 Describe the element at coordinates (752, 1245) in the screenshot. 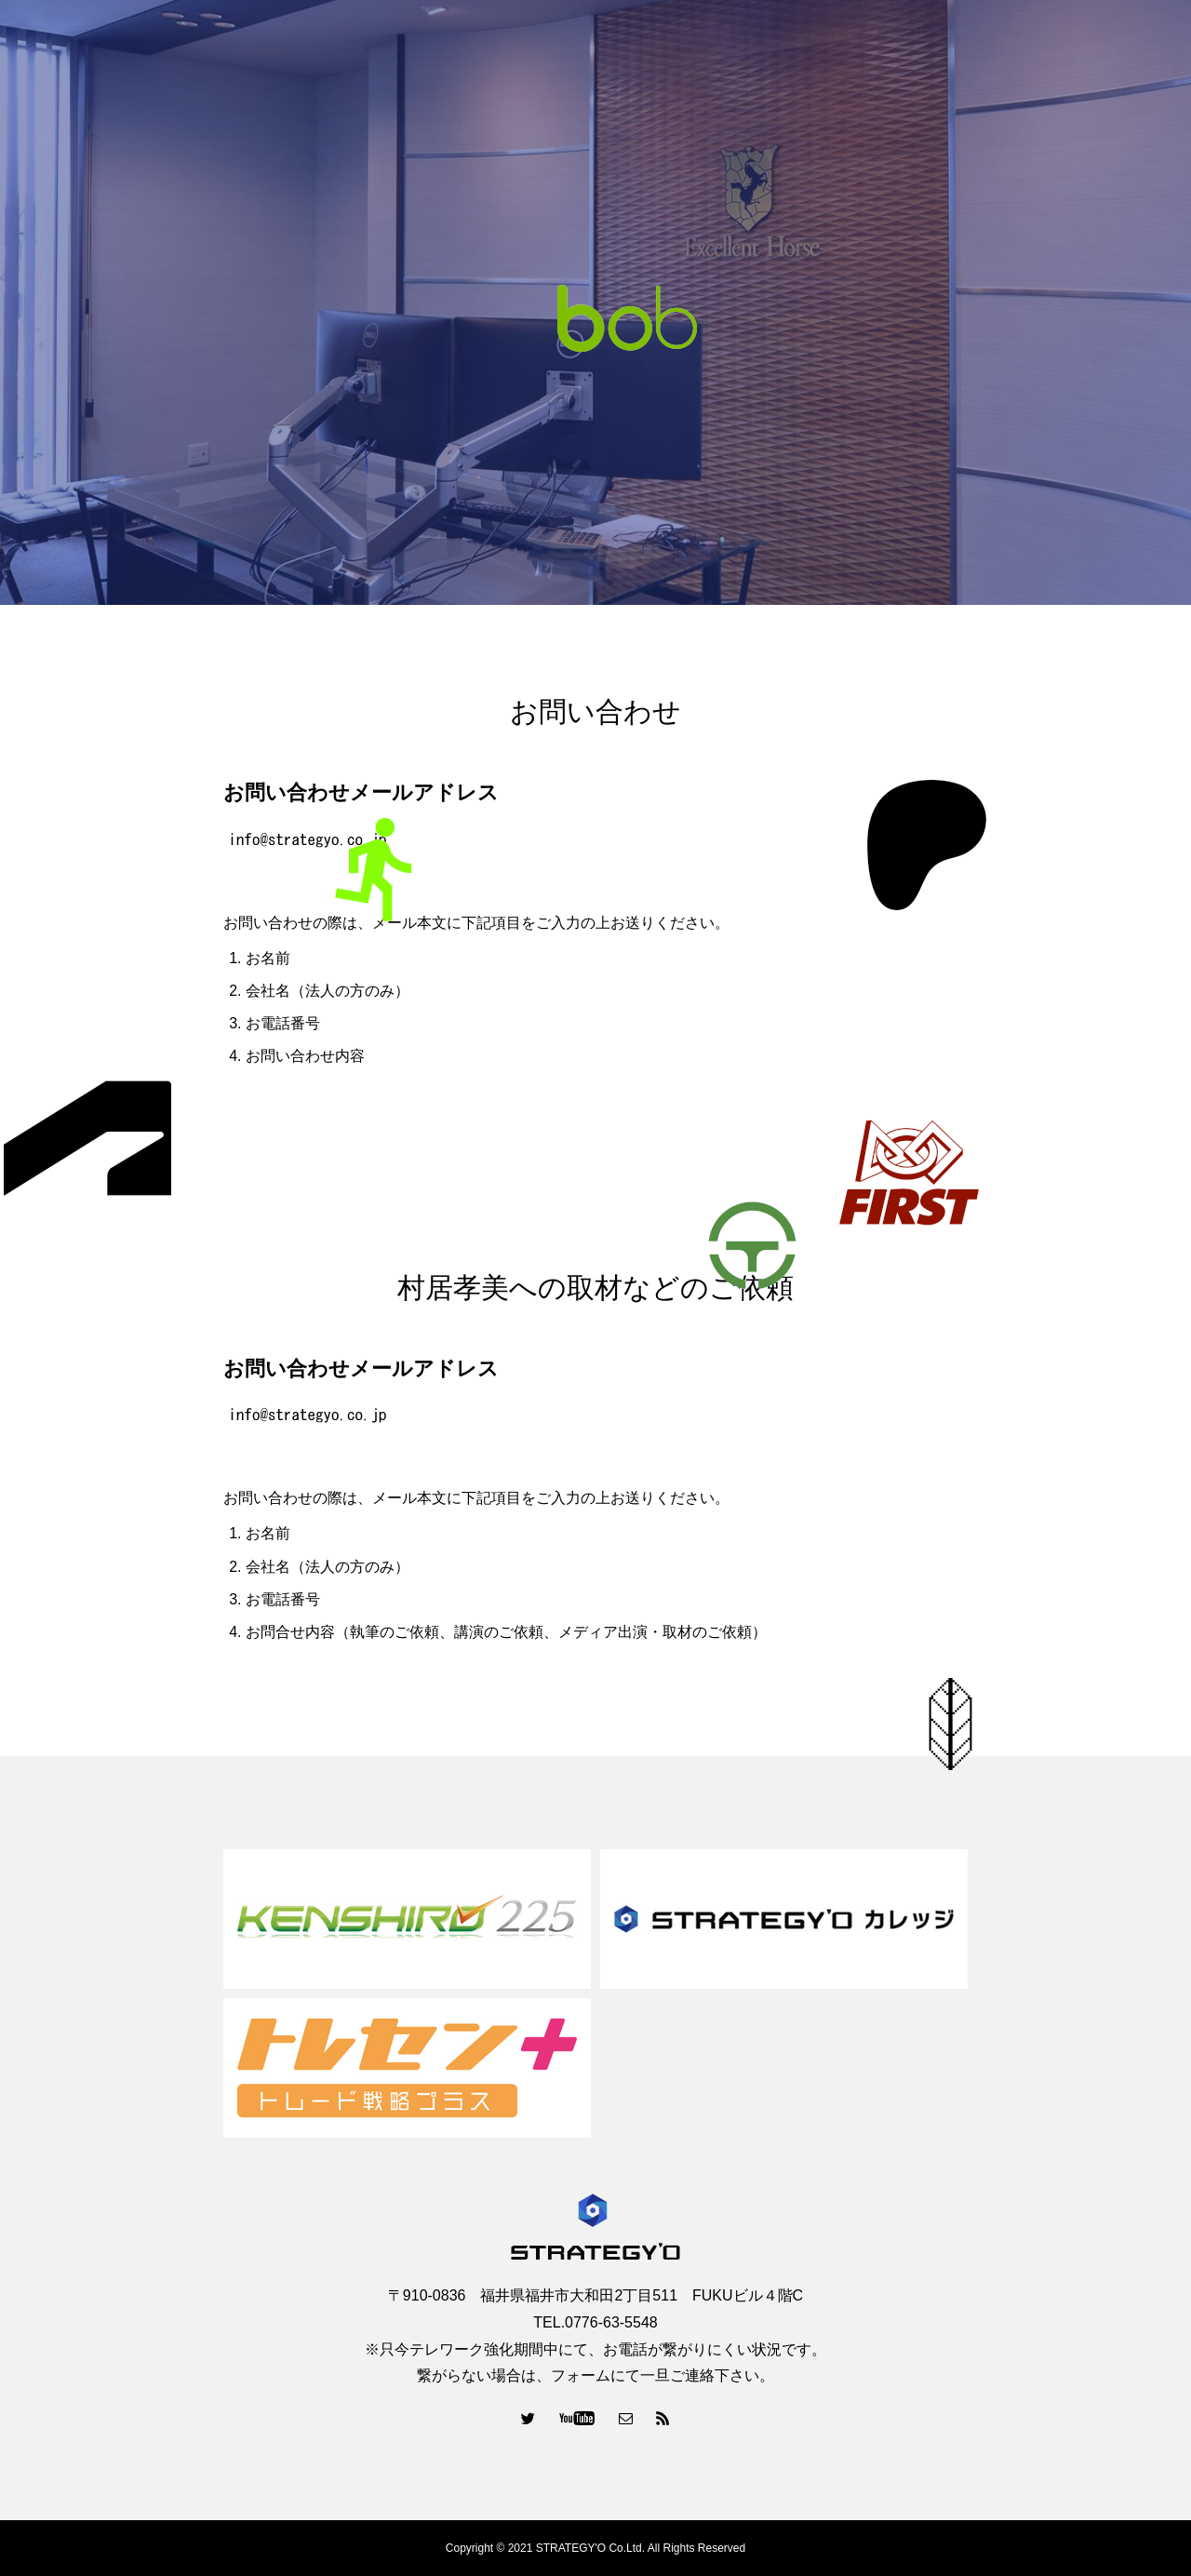

I see `access driving or navigation mode` at that location.